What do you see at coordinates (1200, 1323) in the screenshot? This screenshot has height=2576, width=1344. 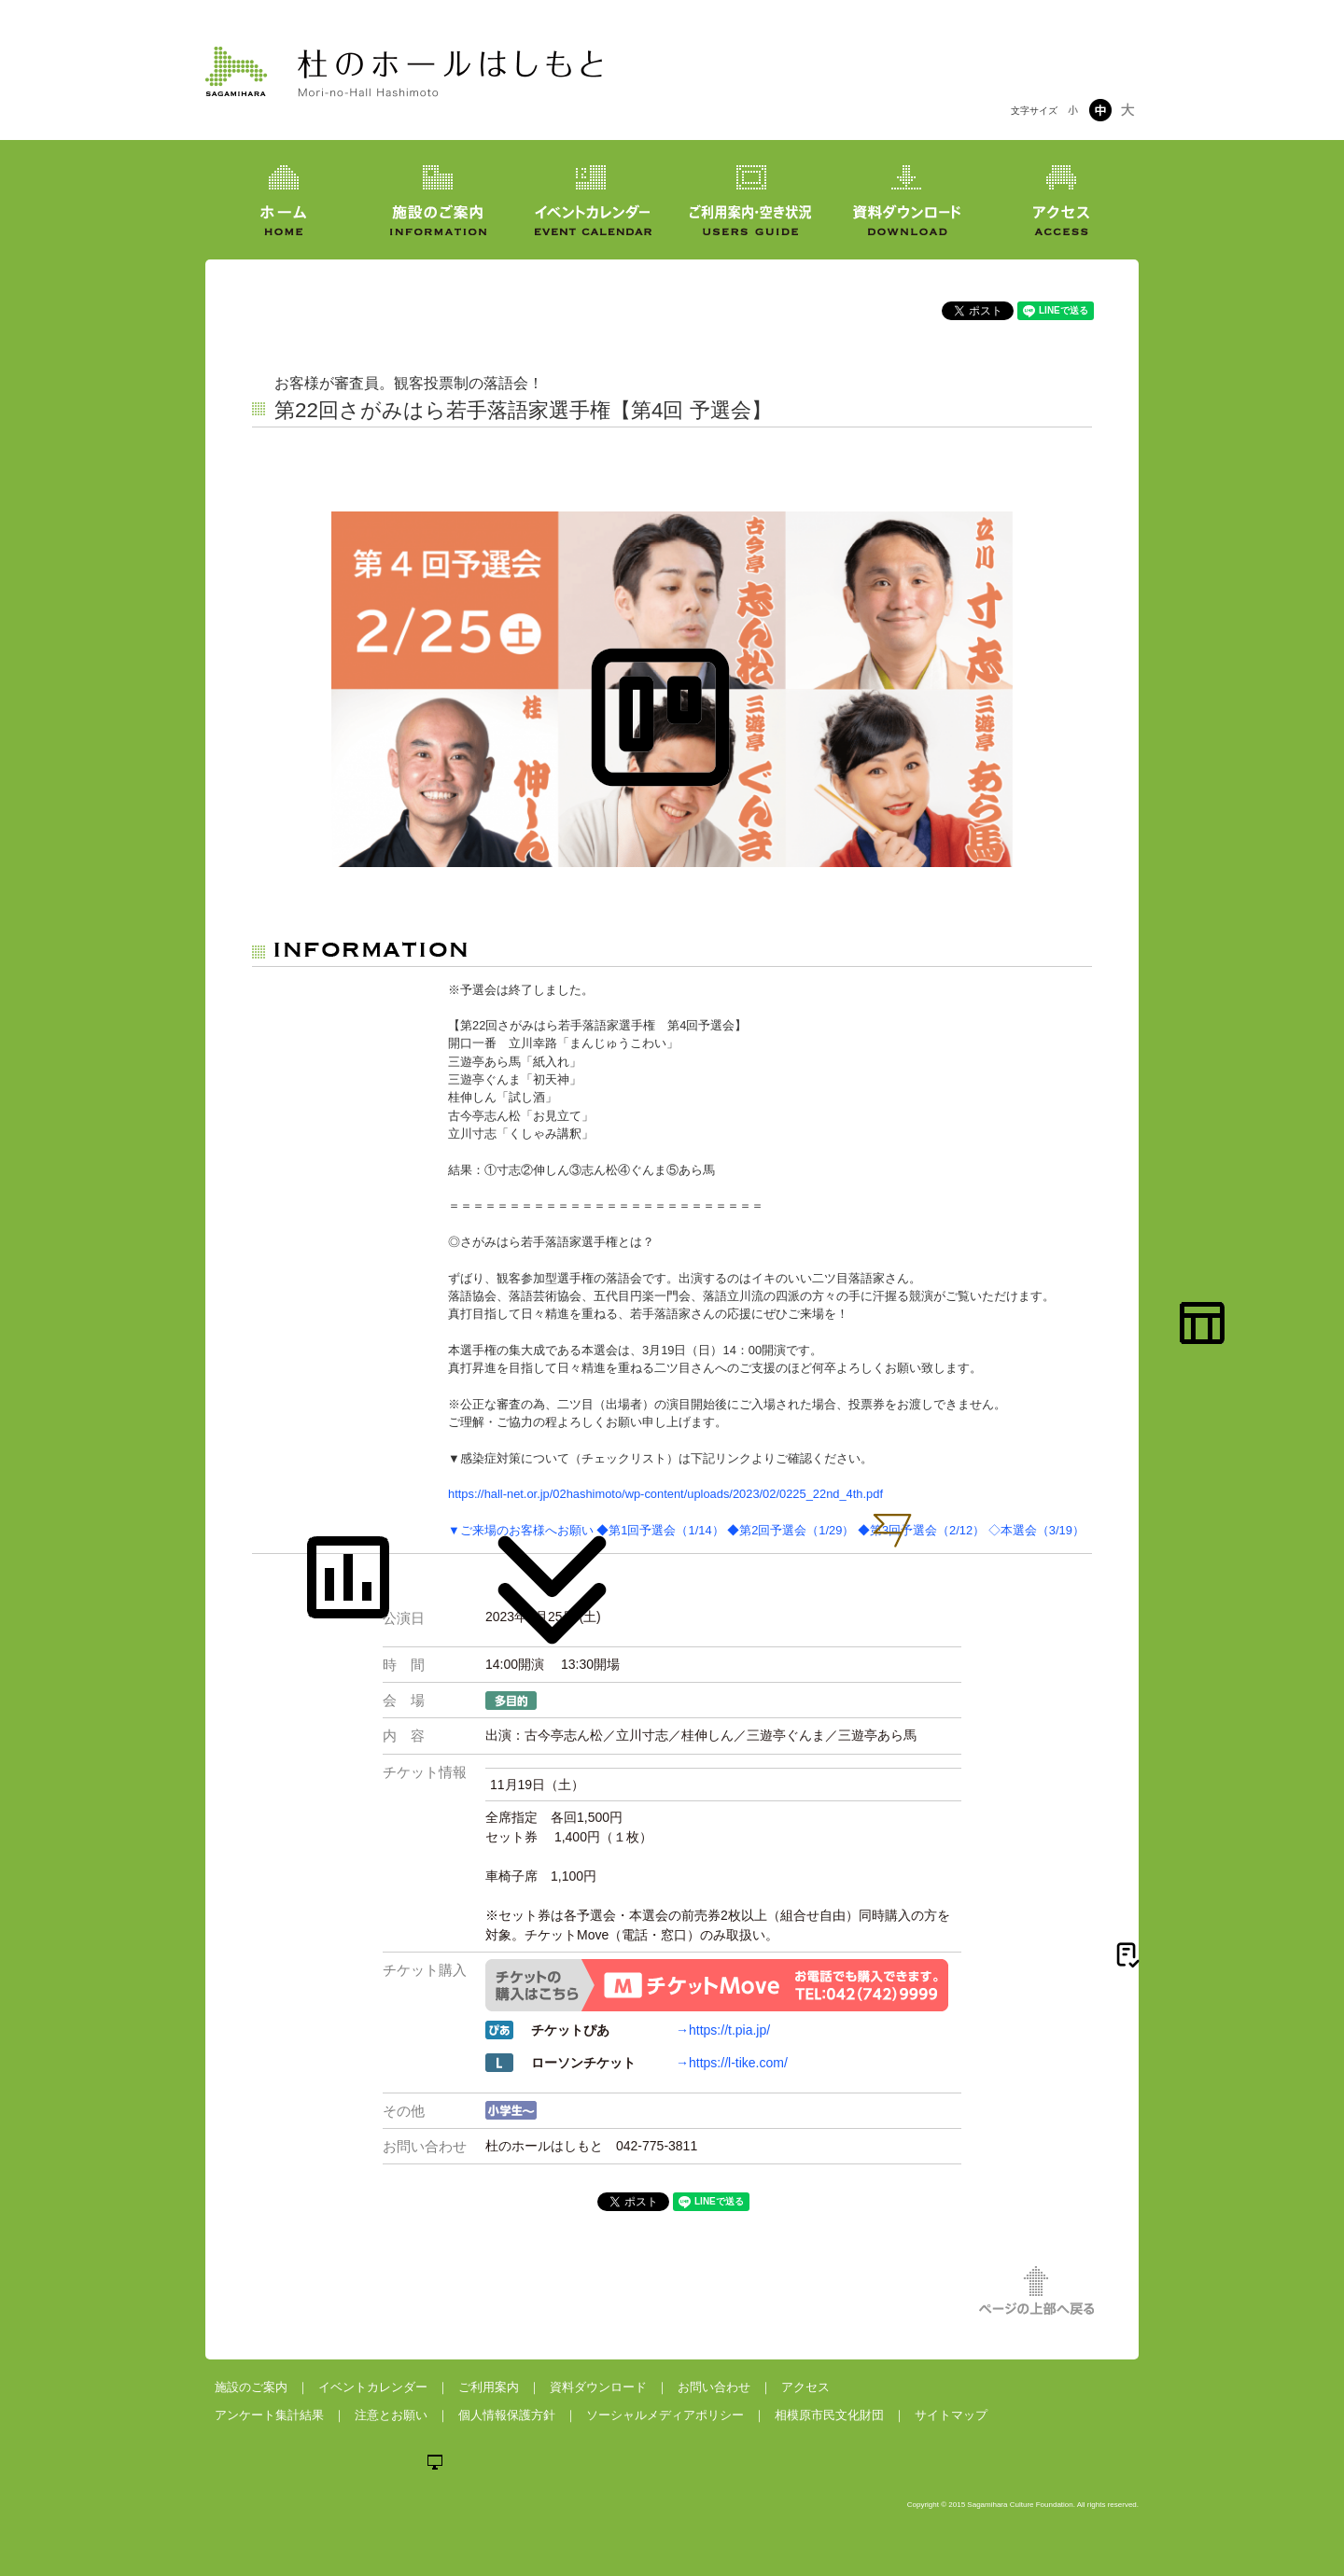 I see `view data in table format` at bounding box center [1200, 1323].